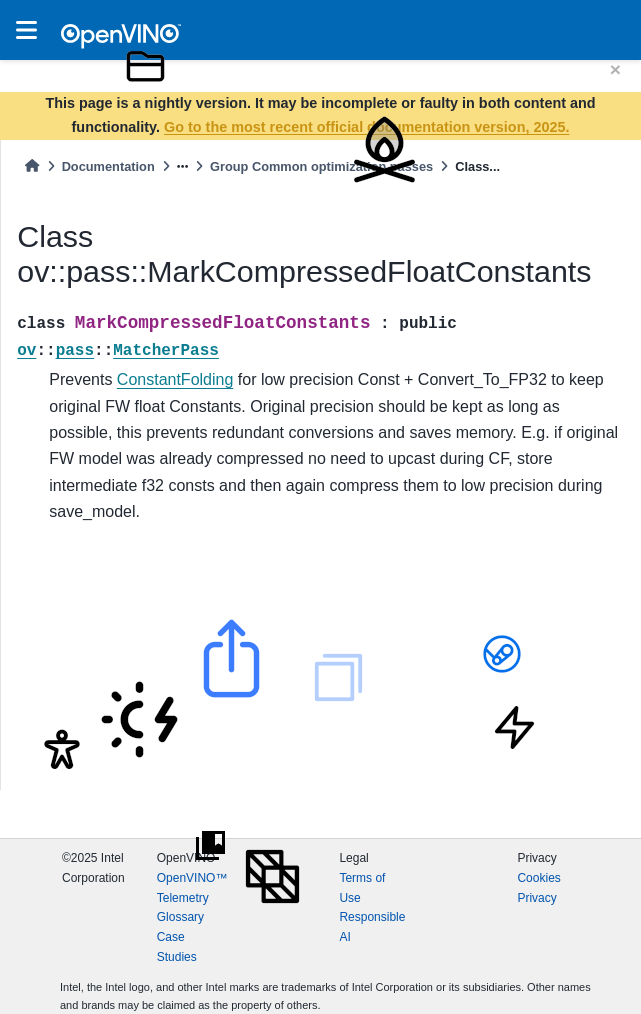 This screenshot has width=641, height=1014. What do you see at coordinates (272, 876) in the screenshot?
I see `exclude overlapping areas from selection` at bounding box center [272, 876].